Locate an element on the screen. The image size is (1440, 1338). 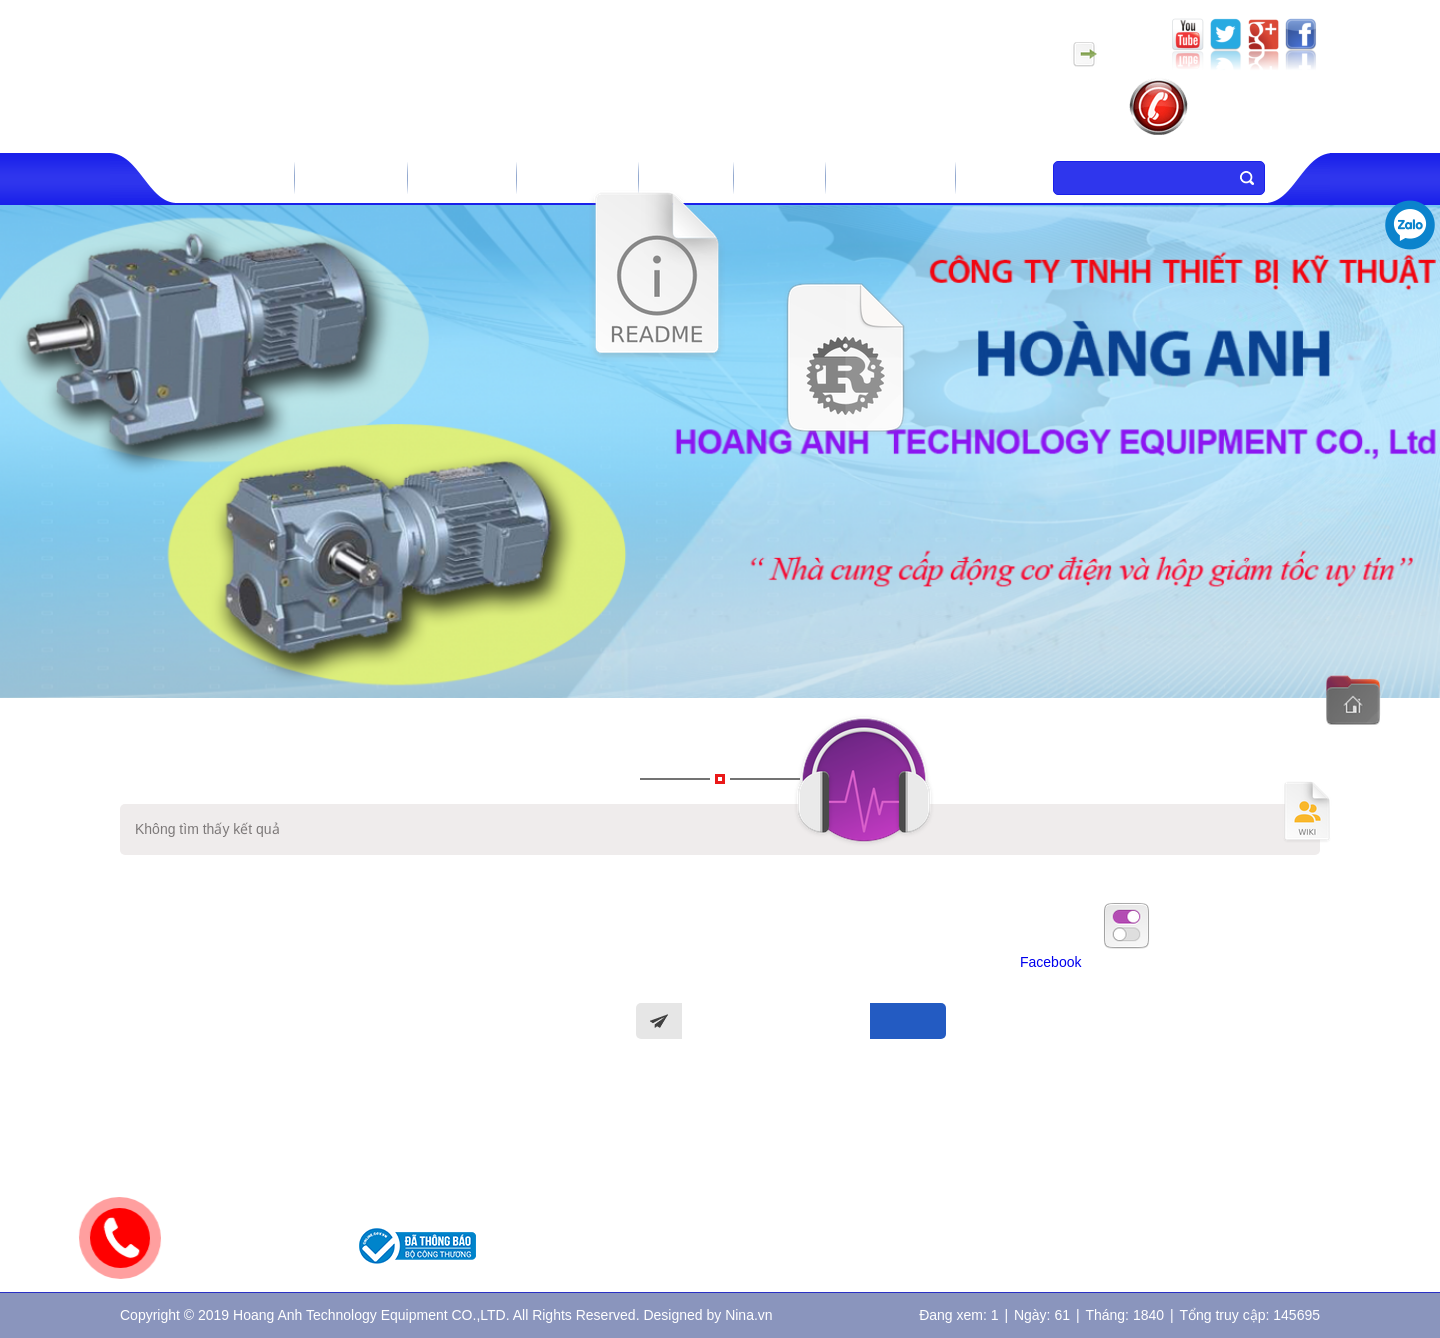
audio output device connected is located at coordinates (864, 780).